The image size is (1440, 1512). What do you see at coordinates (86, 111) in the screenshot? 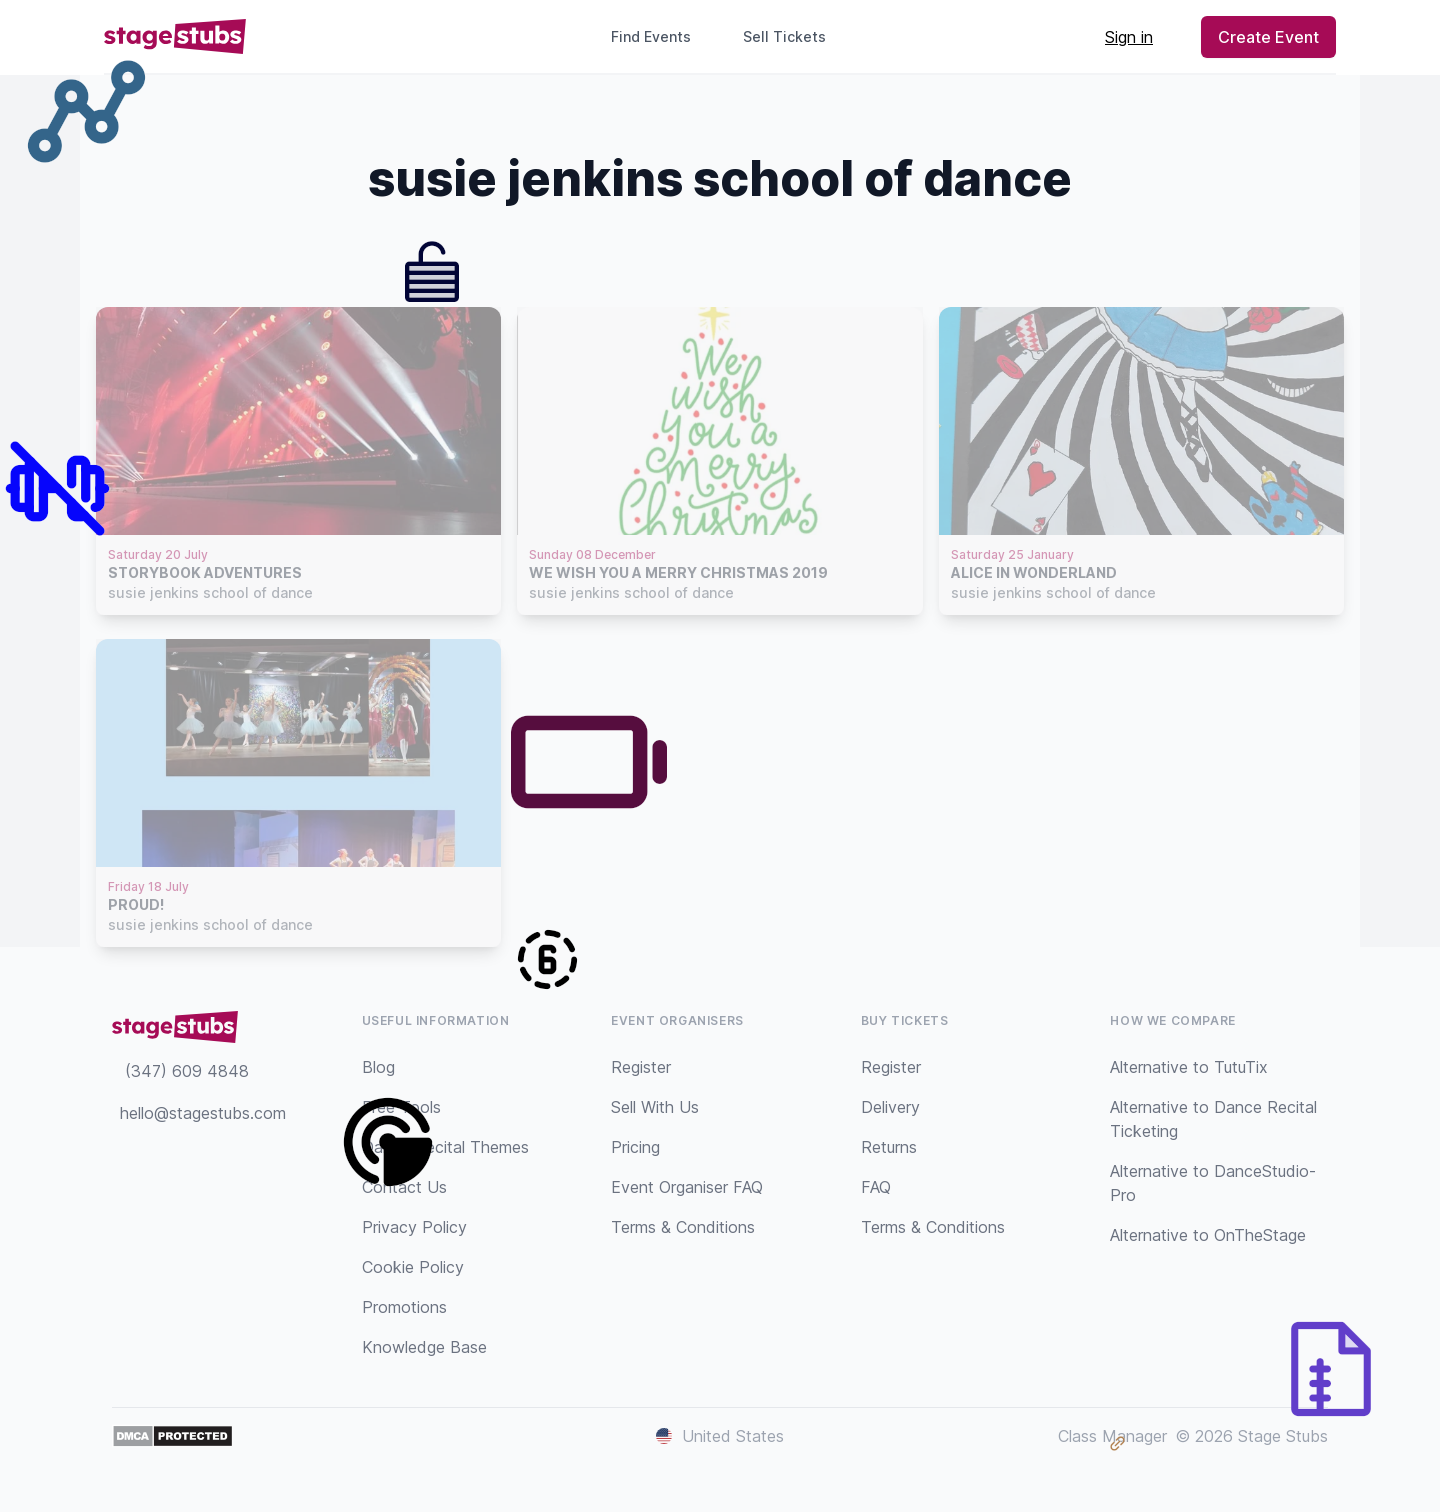
I see `view connected data points or nodes` at bounding box center [86, 111].